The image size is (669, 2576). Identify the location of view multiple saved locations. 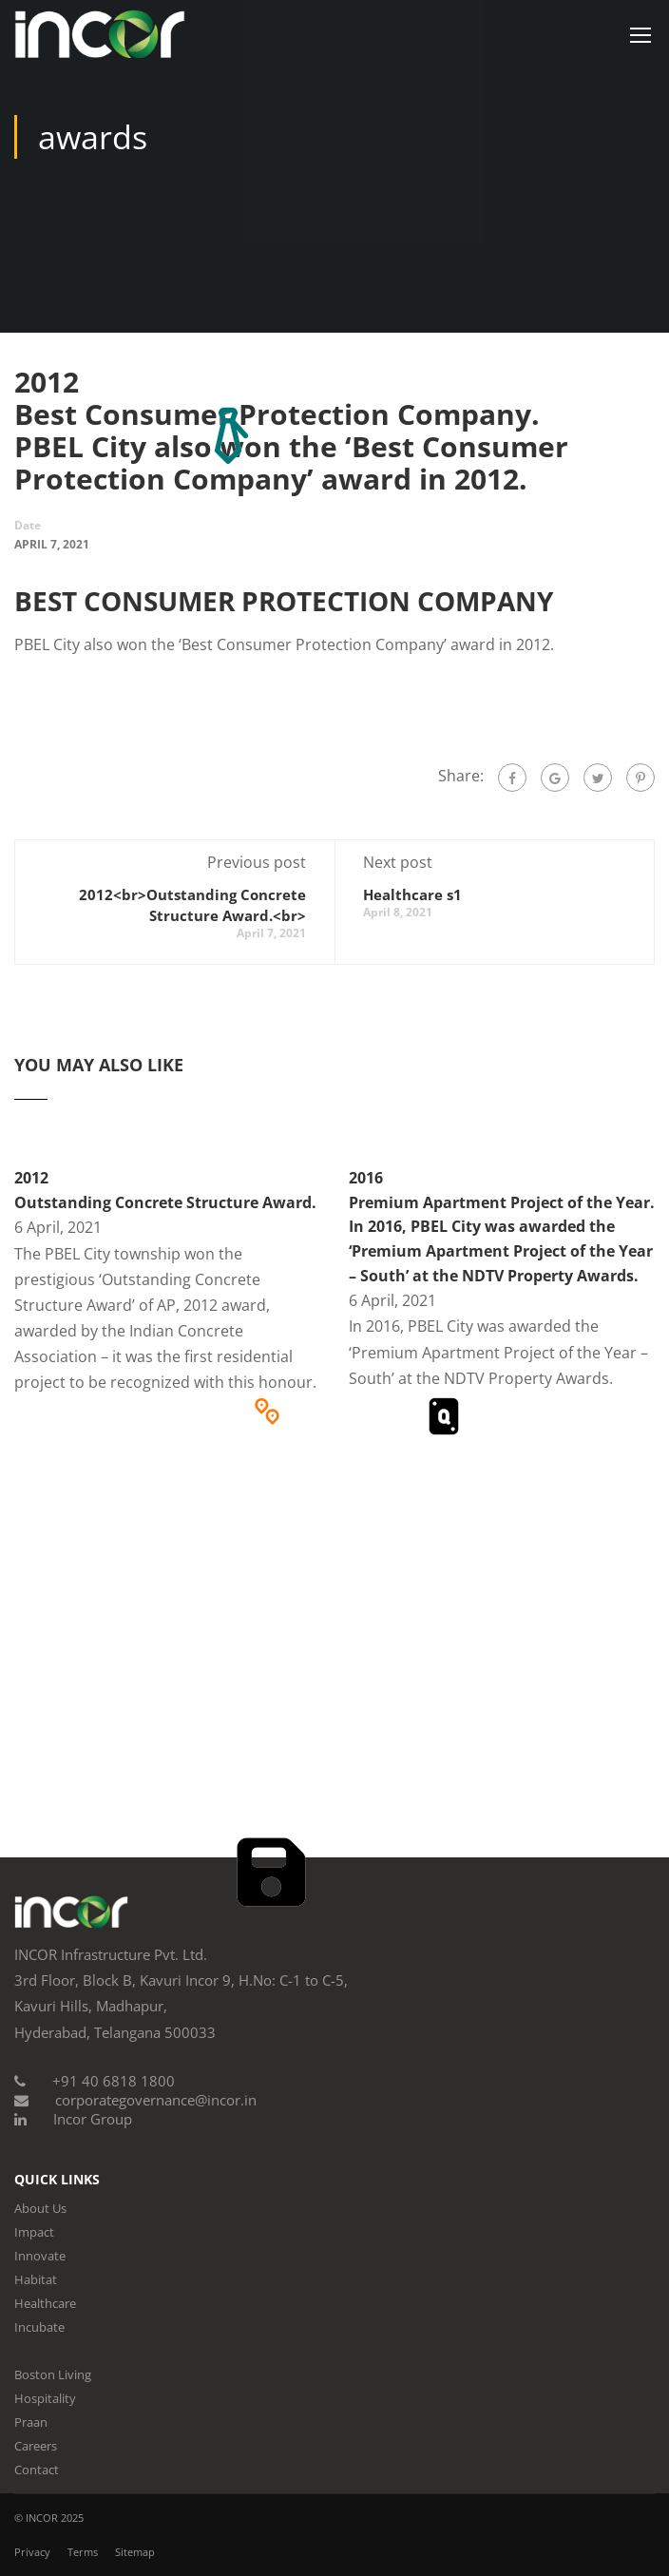
(267, 1412).